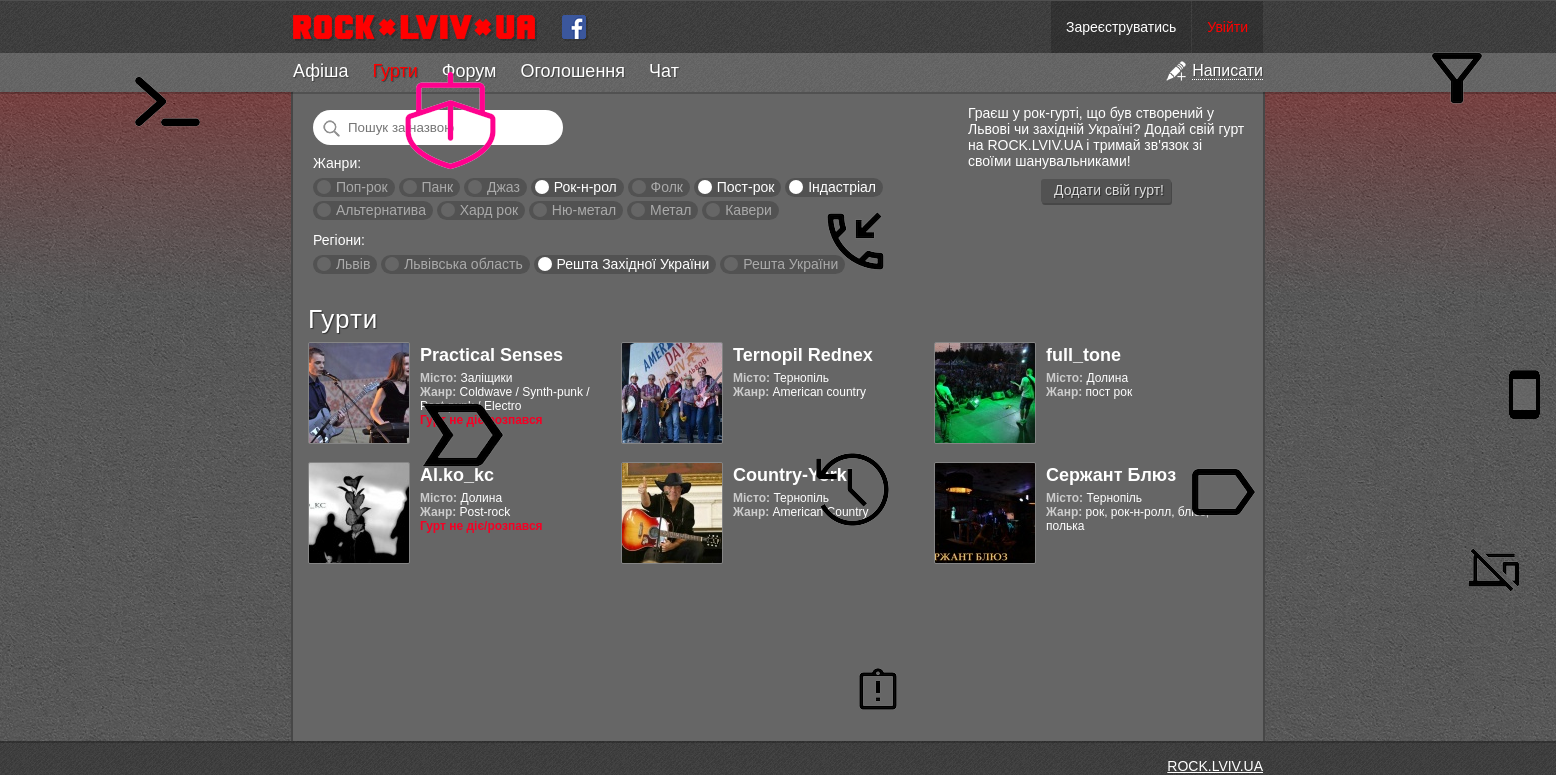 This screenshot has height=775, width=1556. Describe the element at coordinates (852, 489) in the screenshot. I see `view recent activity or history` at that location.